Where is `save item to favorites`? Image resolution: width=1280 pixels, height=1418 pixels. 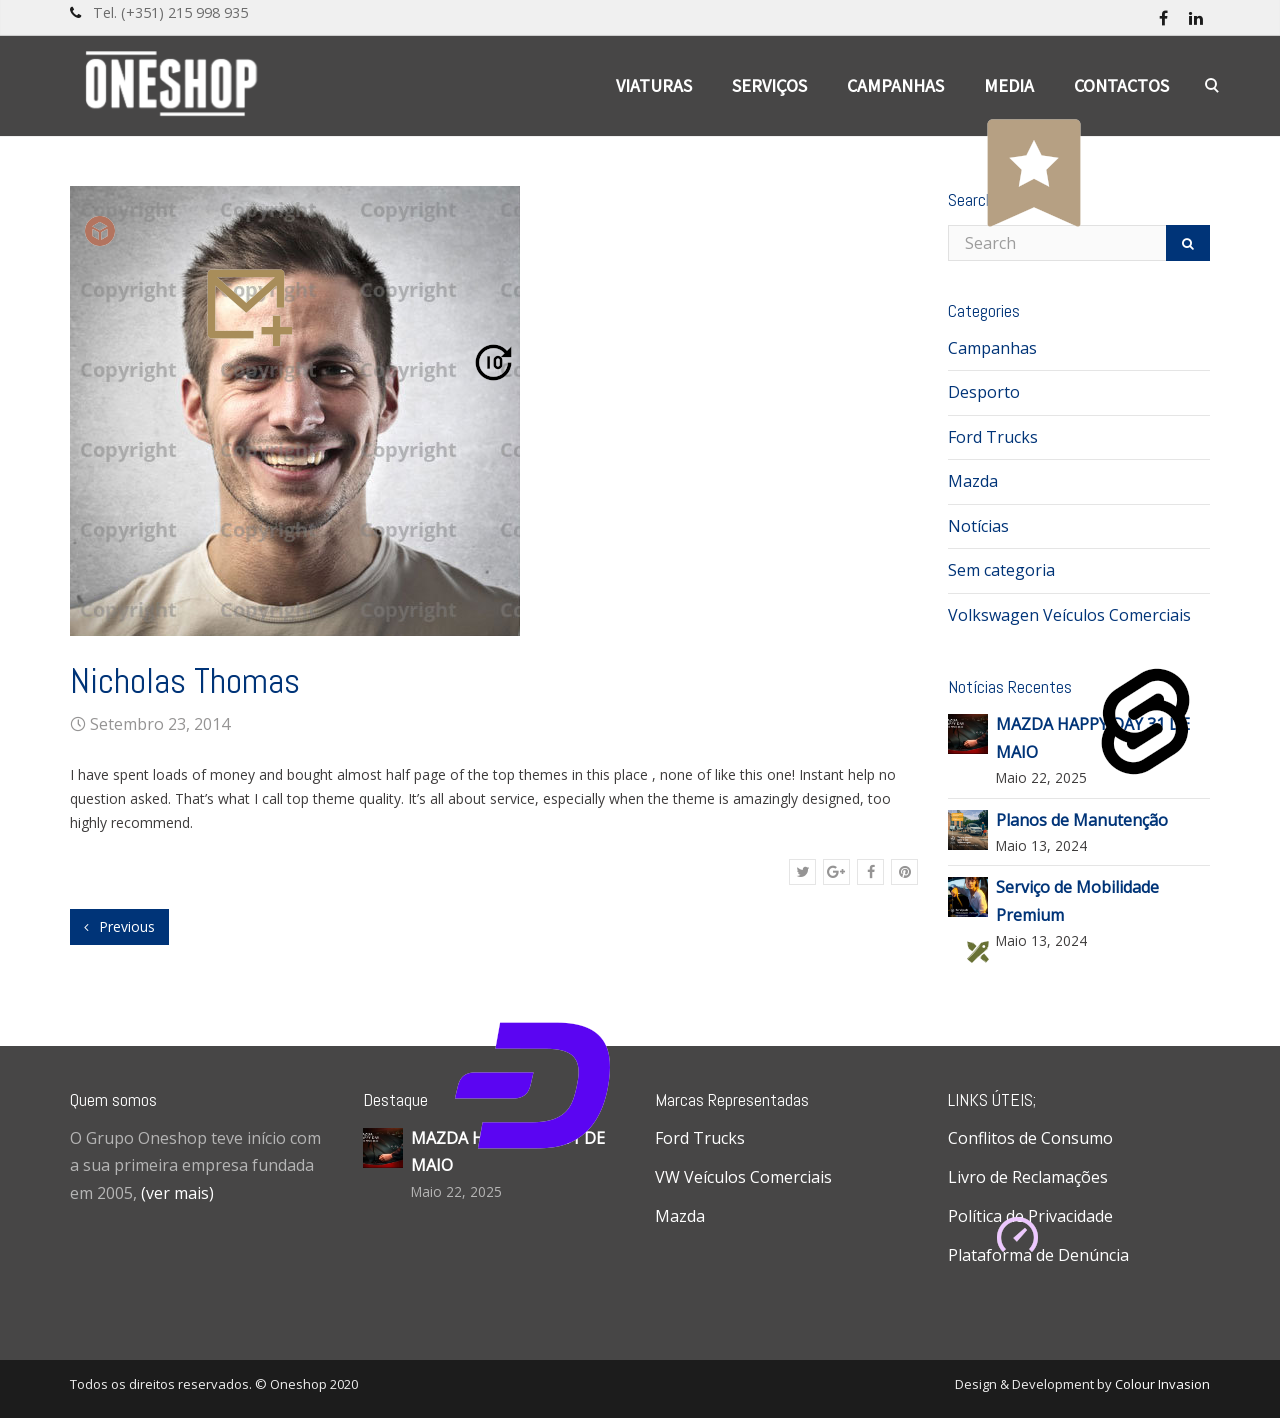 save item to favorites is located at coordinates (1034, 171).